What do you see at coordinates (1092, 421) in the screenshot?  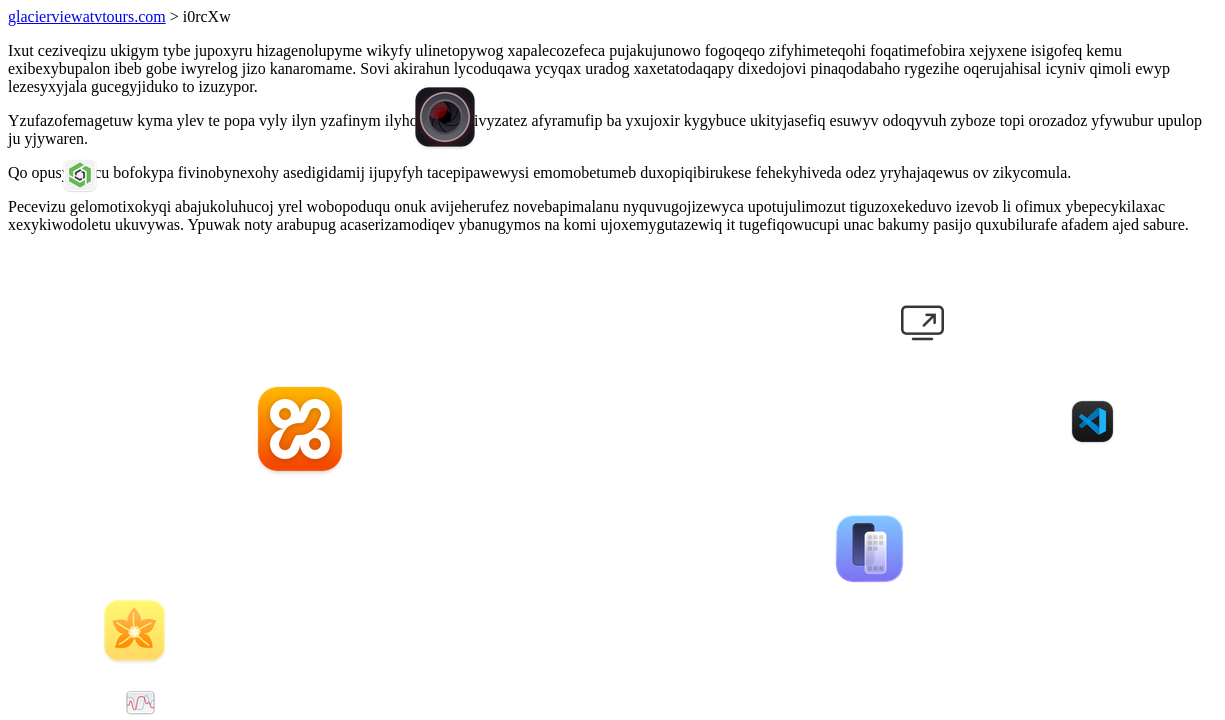 I see `open Visual Studio Code` at bounding box center [1092, 421].